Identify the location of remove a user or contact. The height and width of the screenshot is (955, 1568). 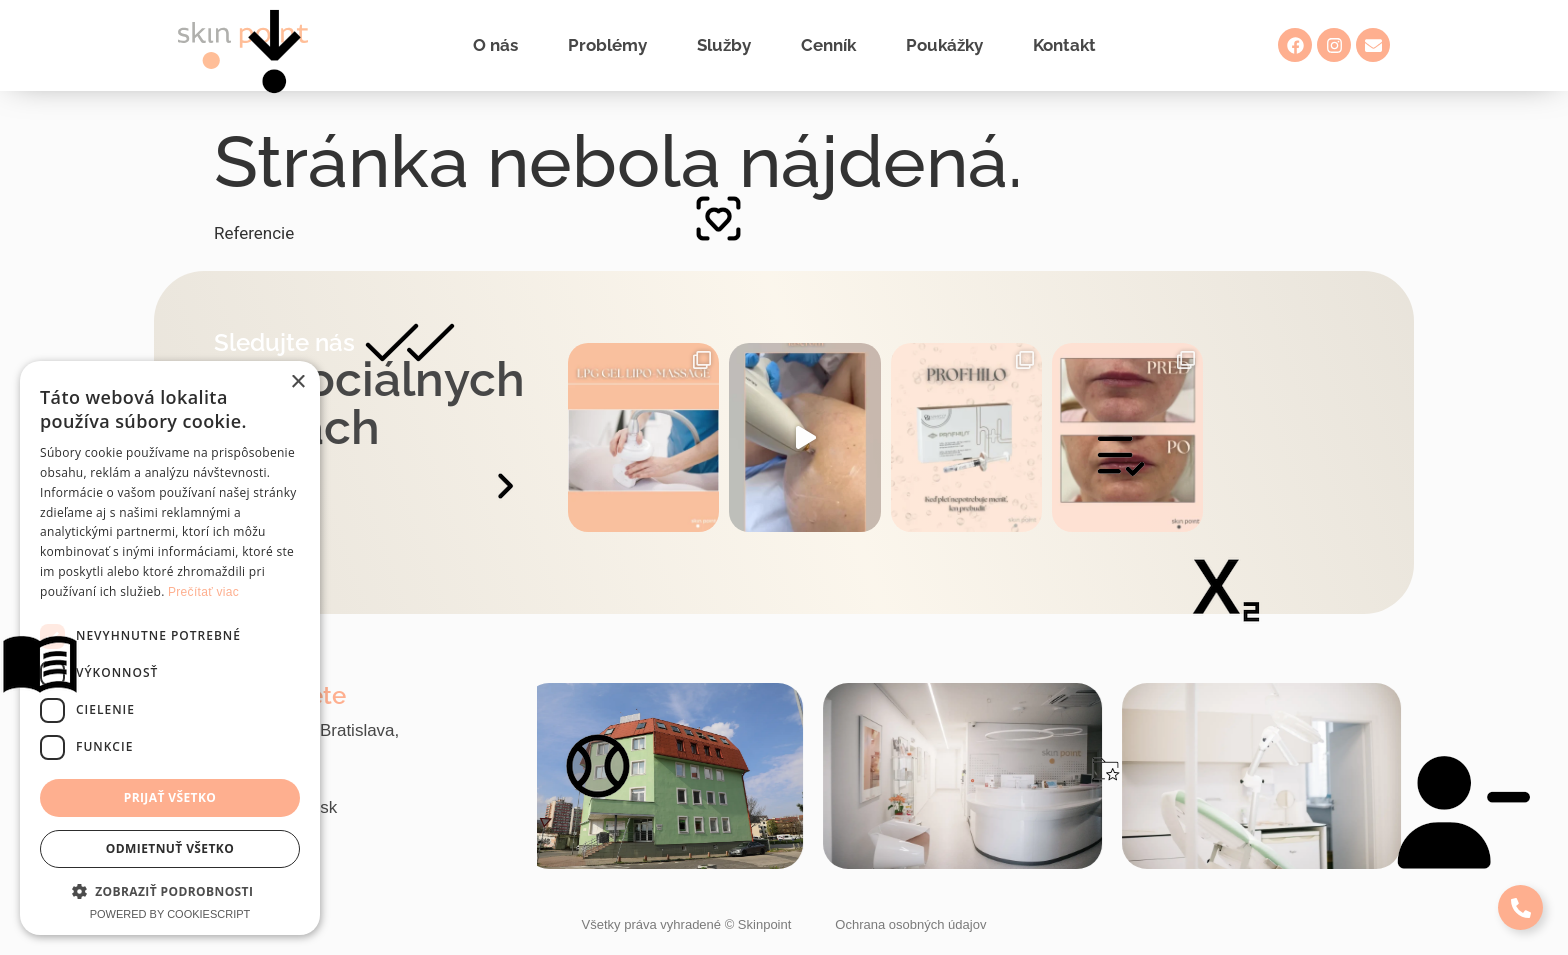
(1458, 811).